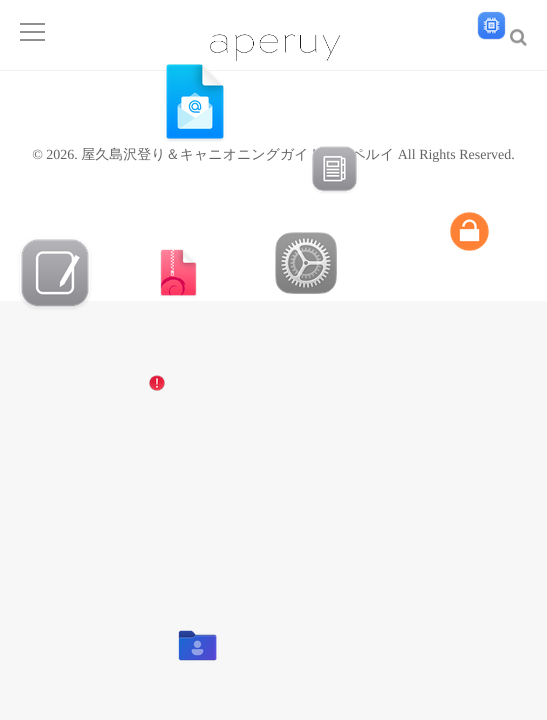 Image resolution: width=547 pixels, height=720 pixels. What do you see at coordinates (157, 383) in the screenshot?
I see `indicates a warning or caution in a dialog` at bounding box center [157, 383].